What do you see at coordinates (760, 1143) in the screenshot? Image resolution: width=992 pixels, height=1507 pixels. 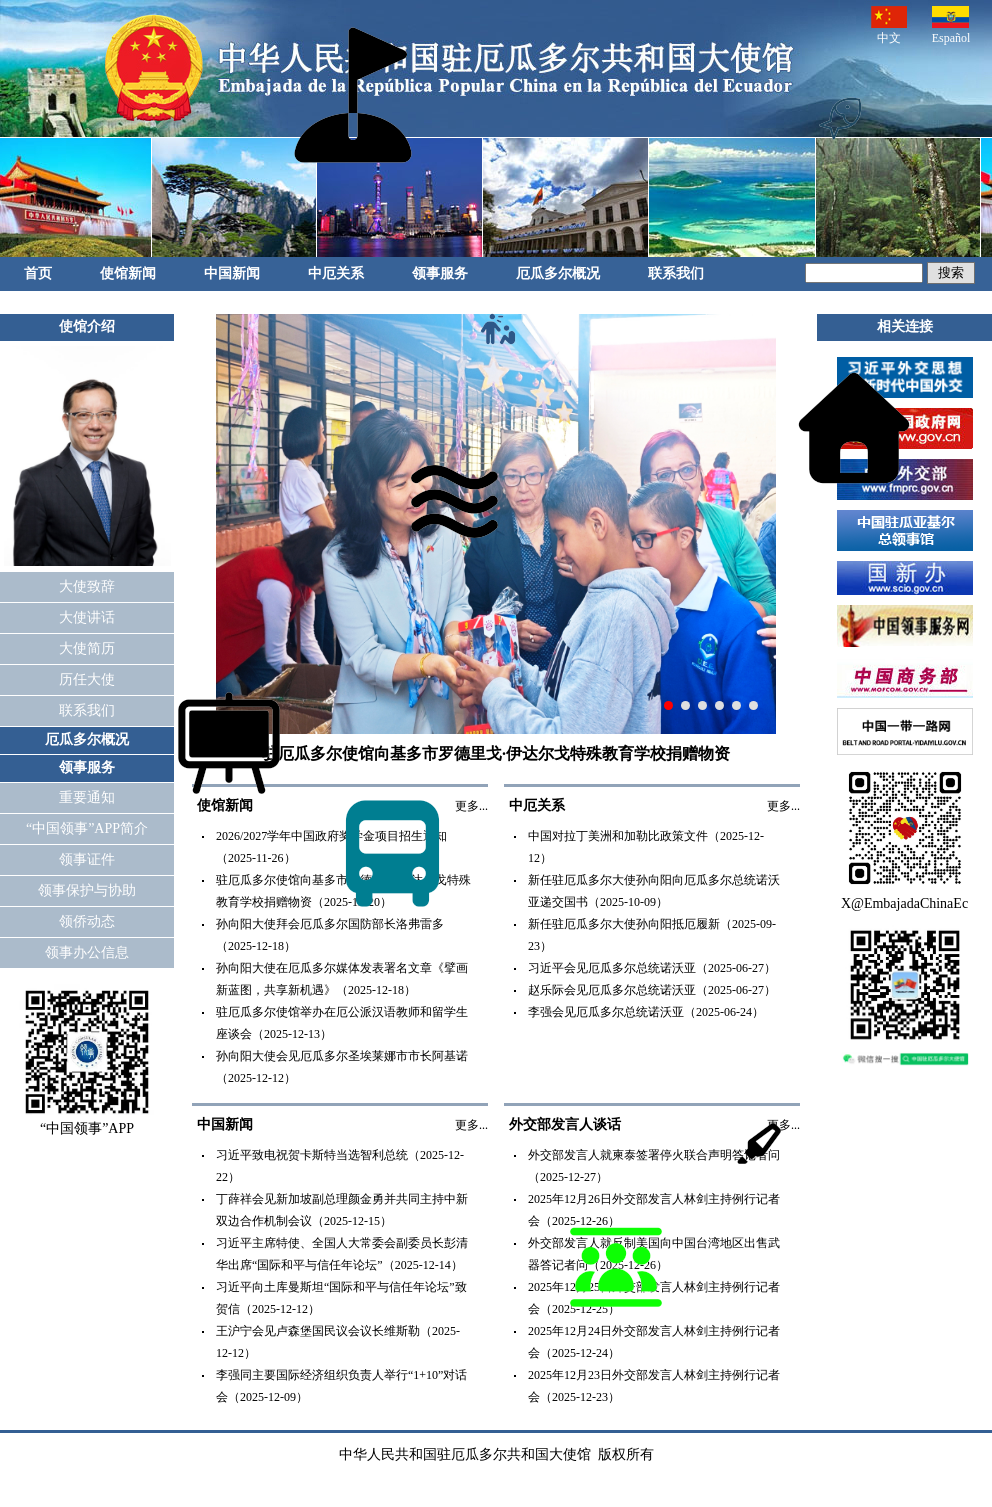 I see `highlight or mark up text` at bounding box center [760, 1143].